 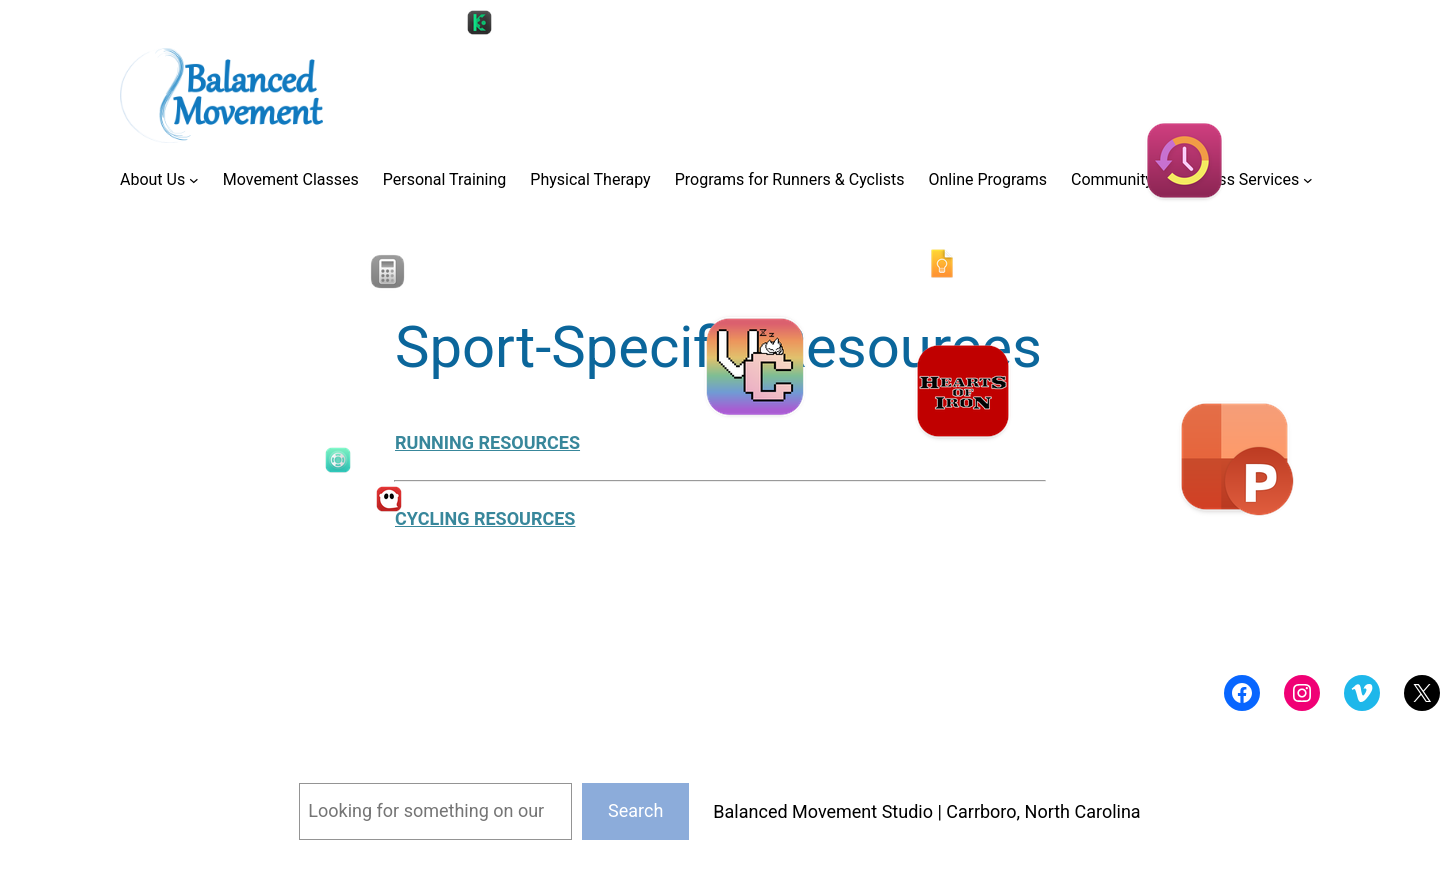 I want to click on open a google keep note file, so click(x=942, y=264).